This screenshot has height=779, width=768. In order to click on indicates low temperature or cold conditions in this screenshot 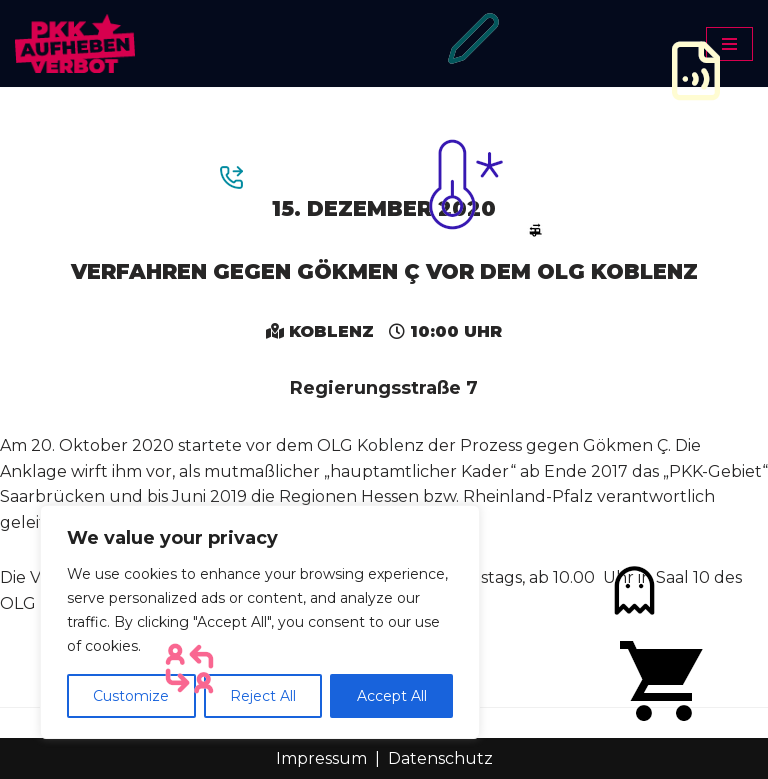, I will do `click(455, 184)`.